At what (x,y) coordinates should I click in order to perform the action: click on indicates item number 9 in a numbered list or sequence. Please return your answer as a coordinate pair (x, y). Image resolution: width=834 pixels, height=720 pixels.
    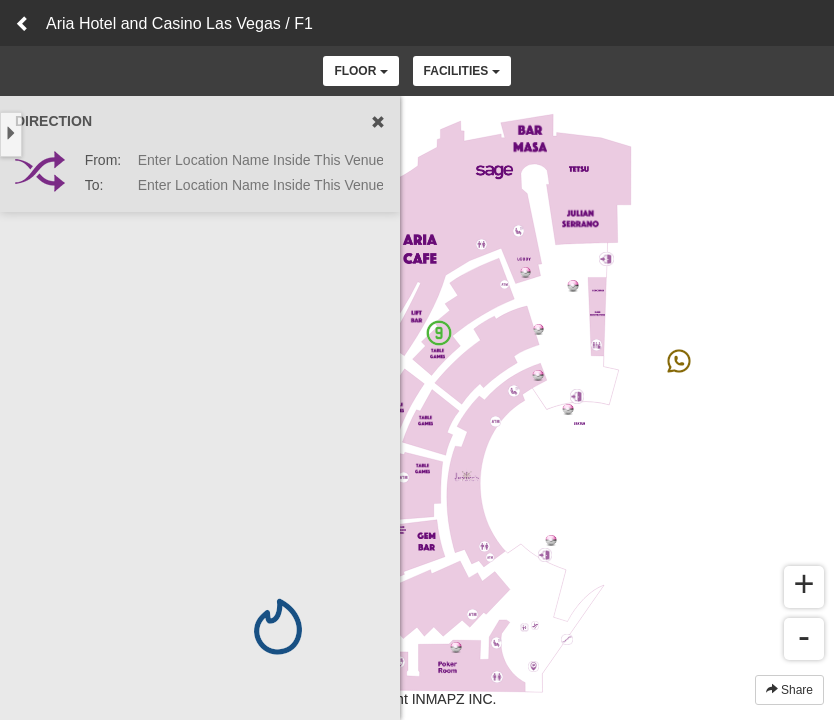
    Looking at the image, I should click on (439, 333).